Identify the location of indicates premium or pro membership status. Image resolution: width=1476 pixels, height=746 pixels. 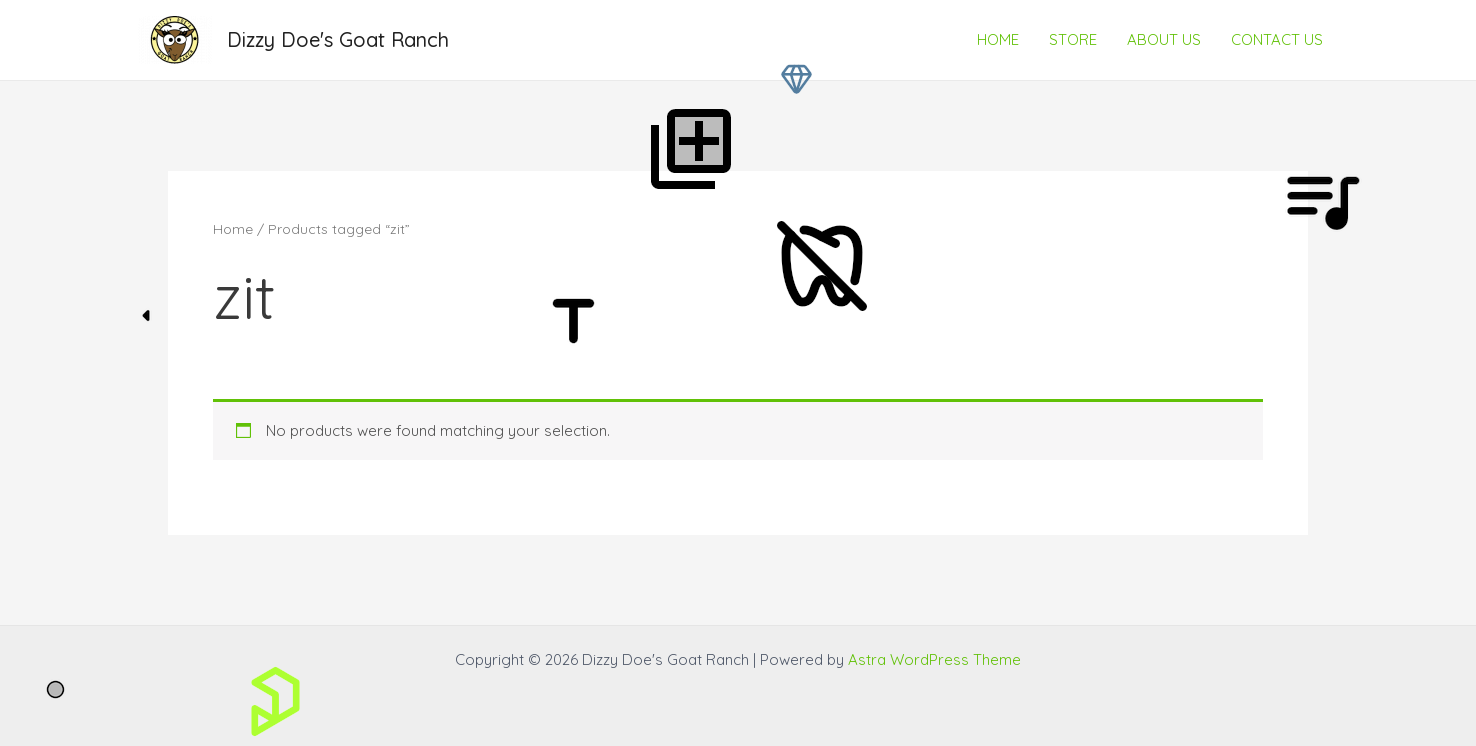
(796, 78).